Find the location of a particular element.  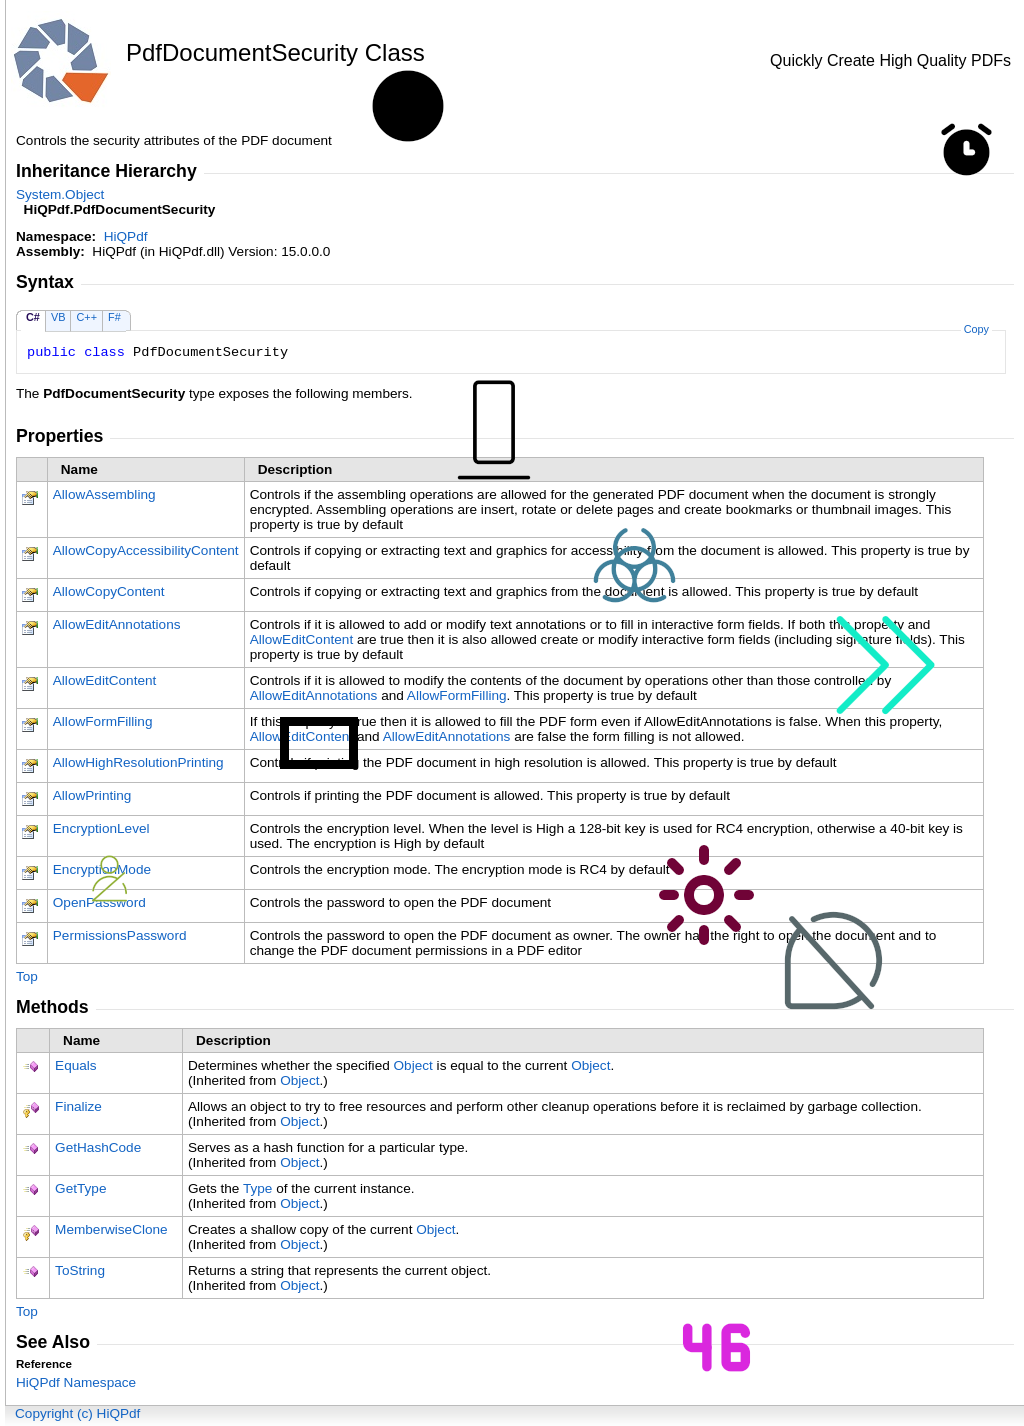

crop image to 16:9 aspect ratio is located at coordinates (319, 743).